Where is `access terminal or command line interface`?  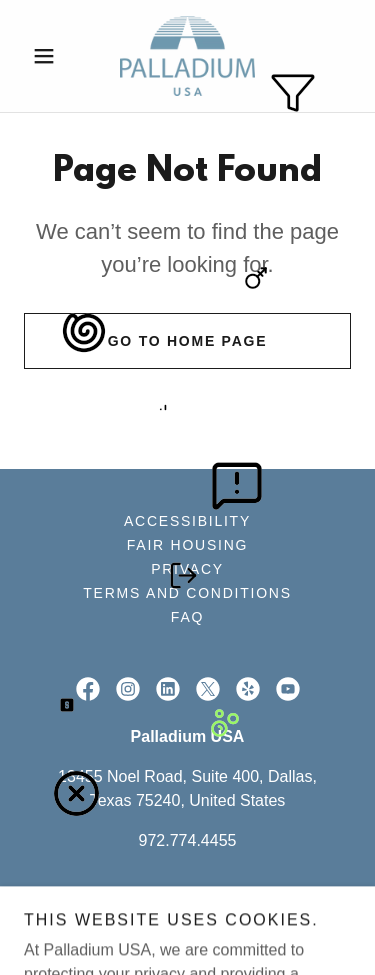
access terminal or command line interface is located at coordinates (84, 333).